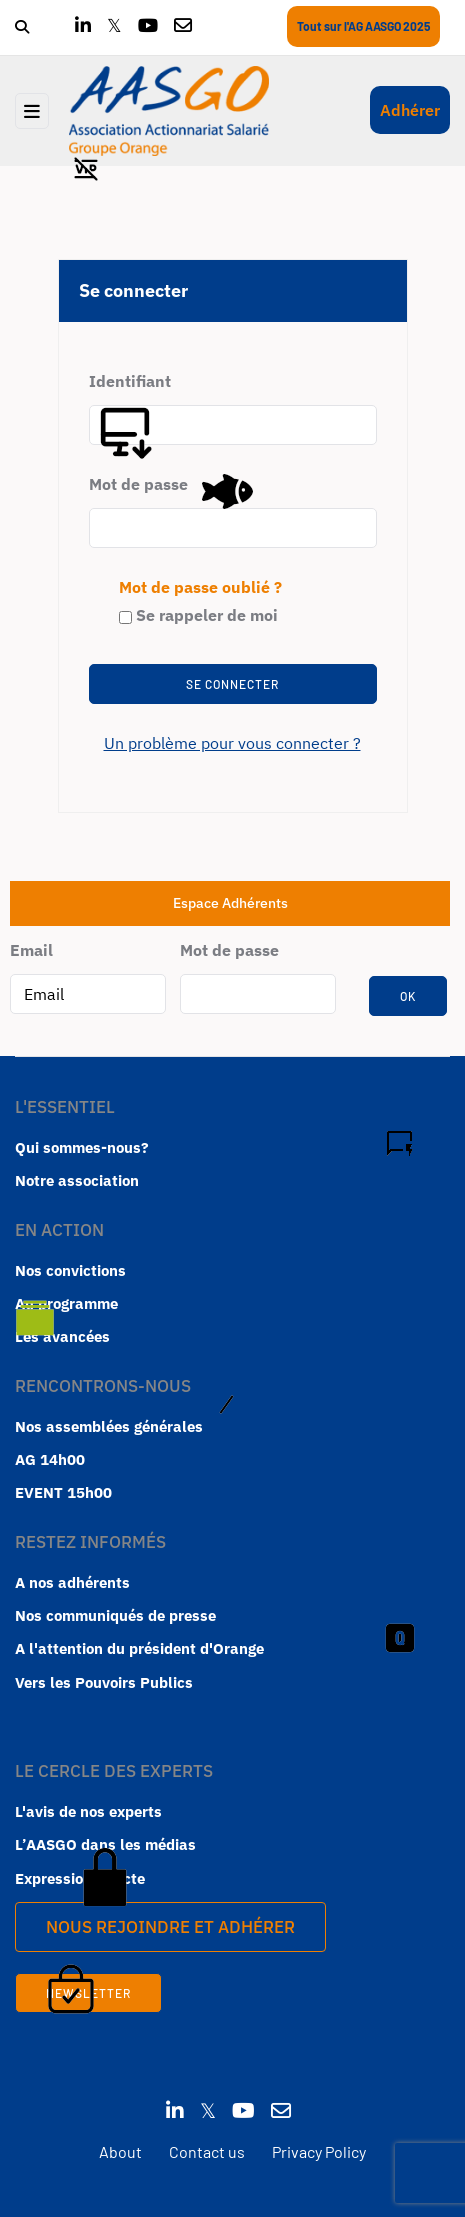 Image resolution: width=465 pixels, height=2217 pixels. What do you see at coordinates (400, 1638) in the screenshot?
I see `represents the letter Q in a keyboard or text input` at bounding box center [400, 1638].